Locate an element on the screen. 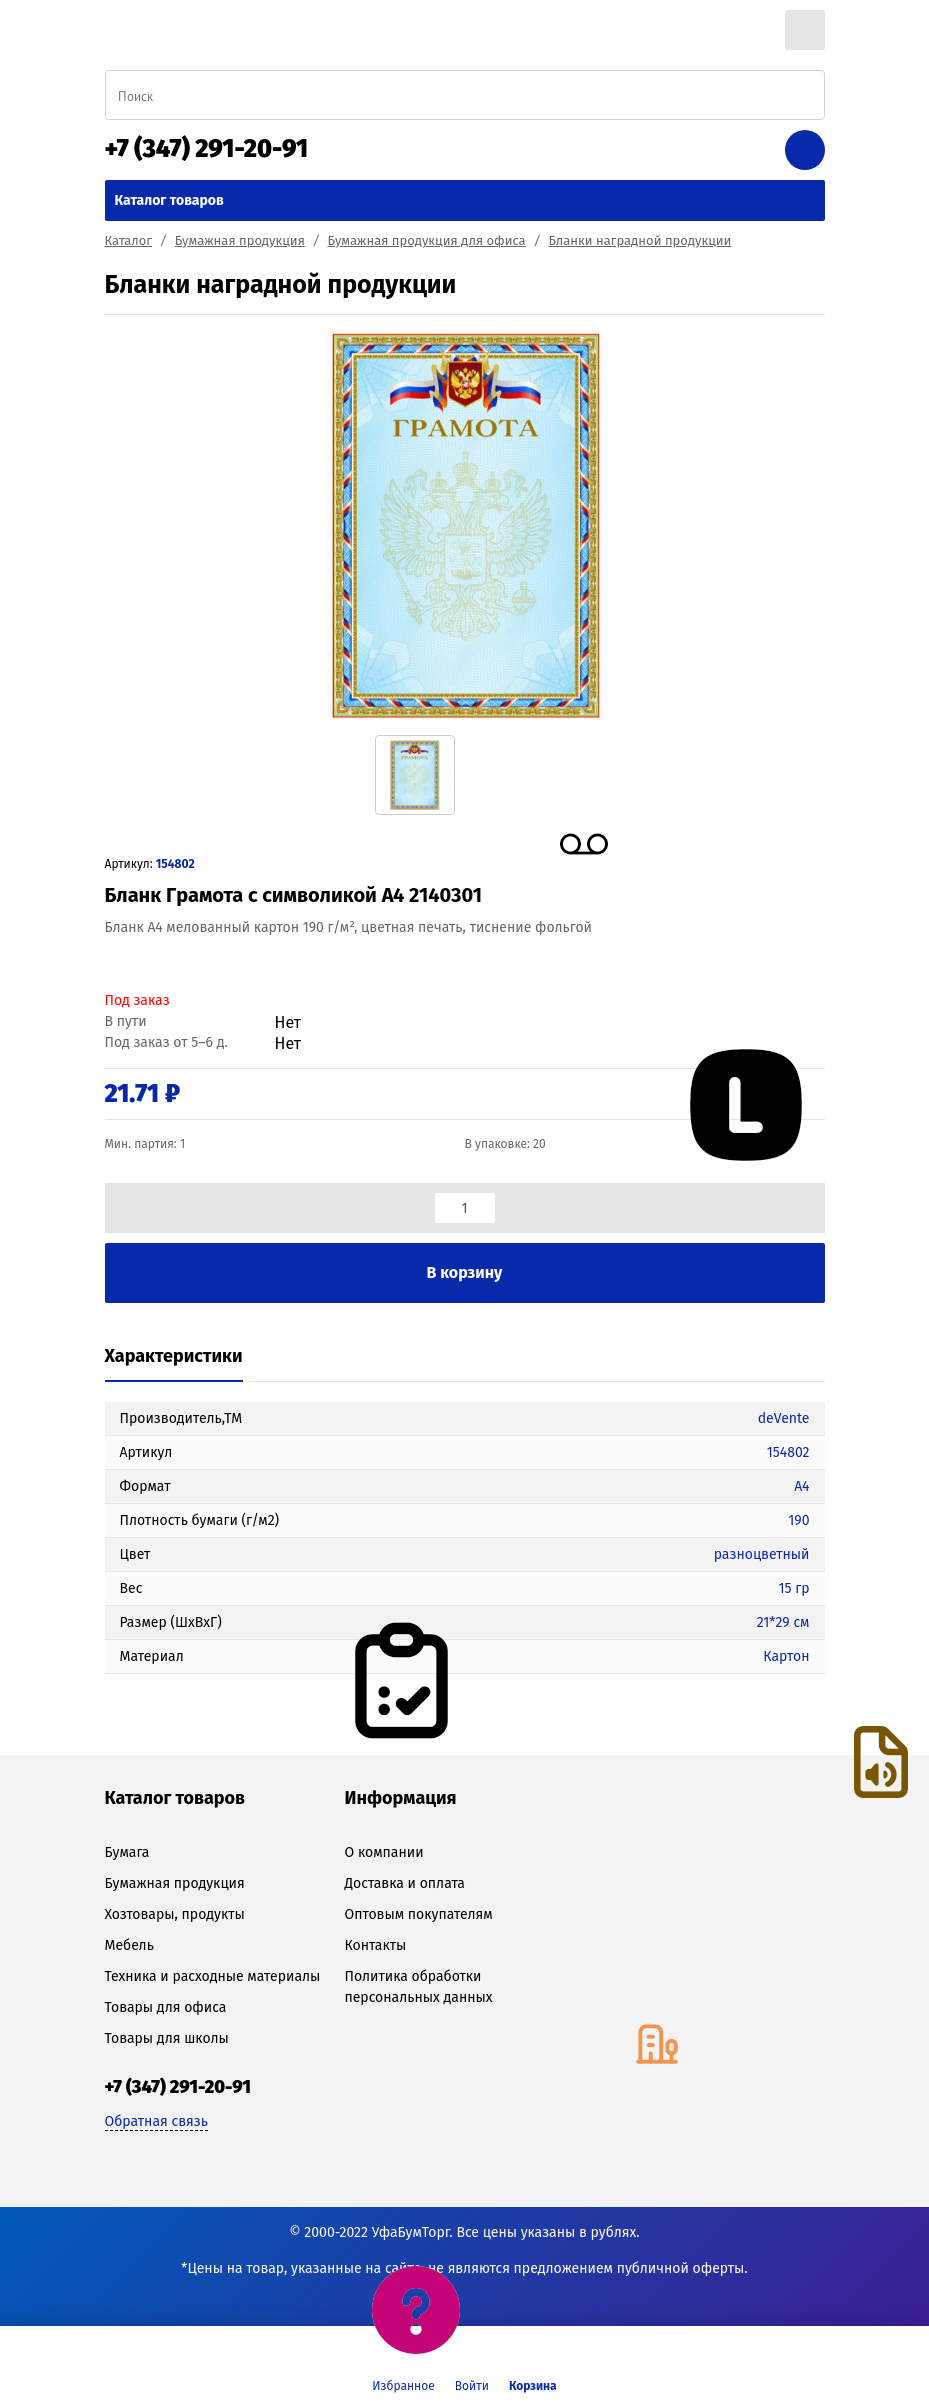 This screenshot has width=929, height=2405. view property listings is located at coordinates (657, 2043).